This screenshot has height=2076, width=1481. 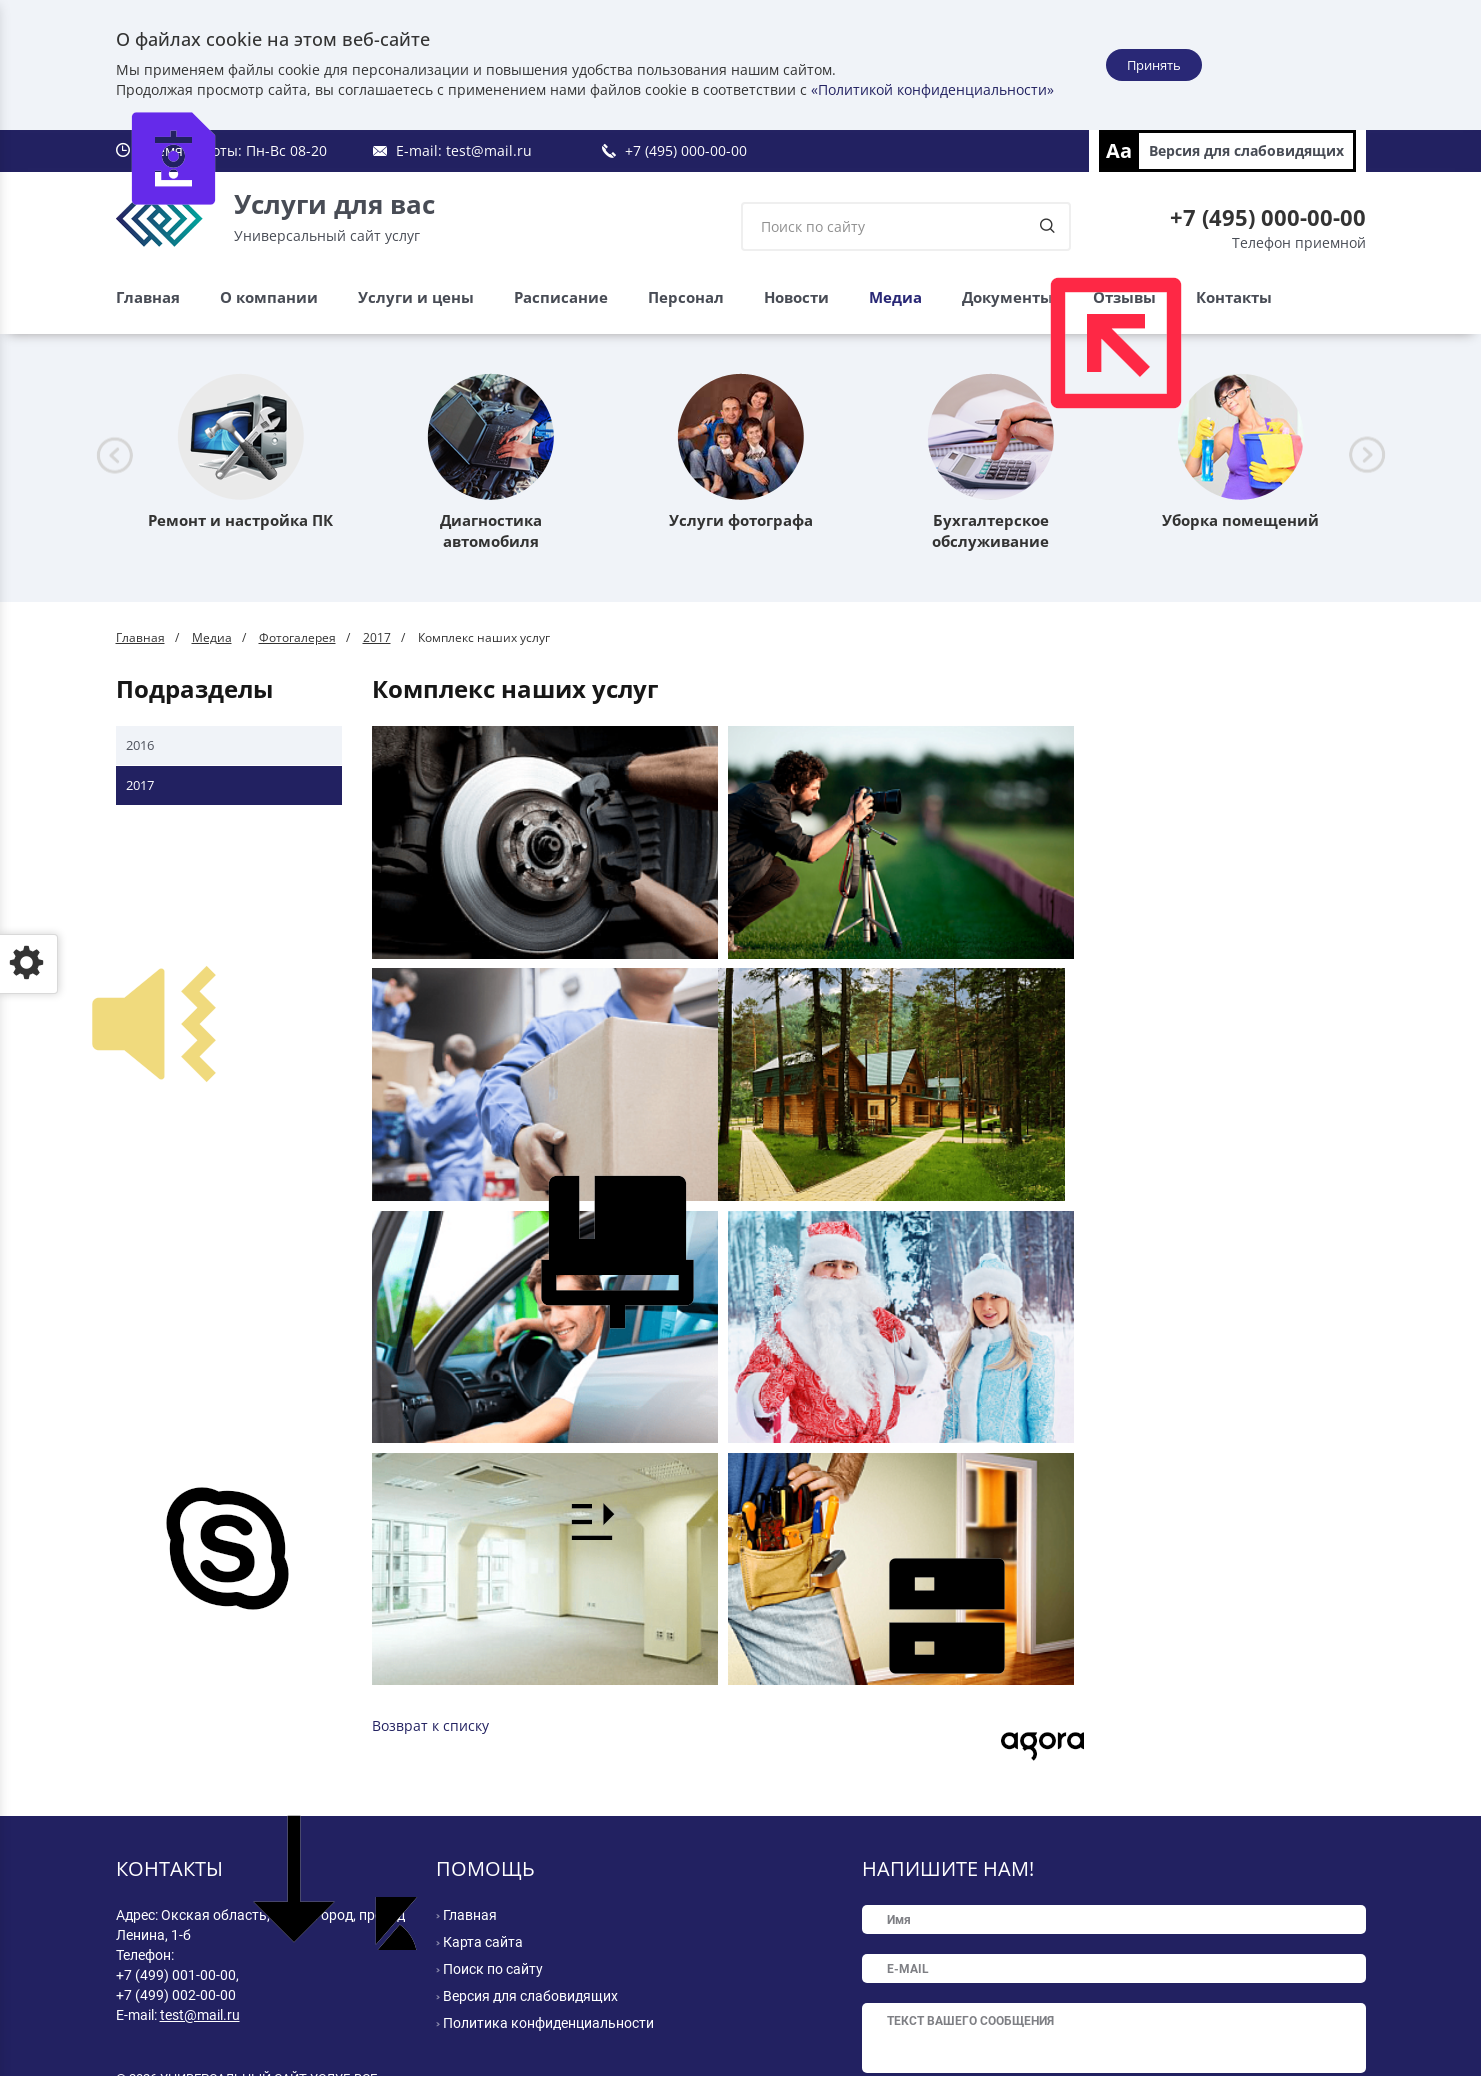 What do you see at coordinates (396, 1923) in the screenshot?
I see `open kibana dashboard` at bounding box center [396, 1923].